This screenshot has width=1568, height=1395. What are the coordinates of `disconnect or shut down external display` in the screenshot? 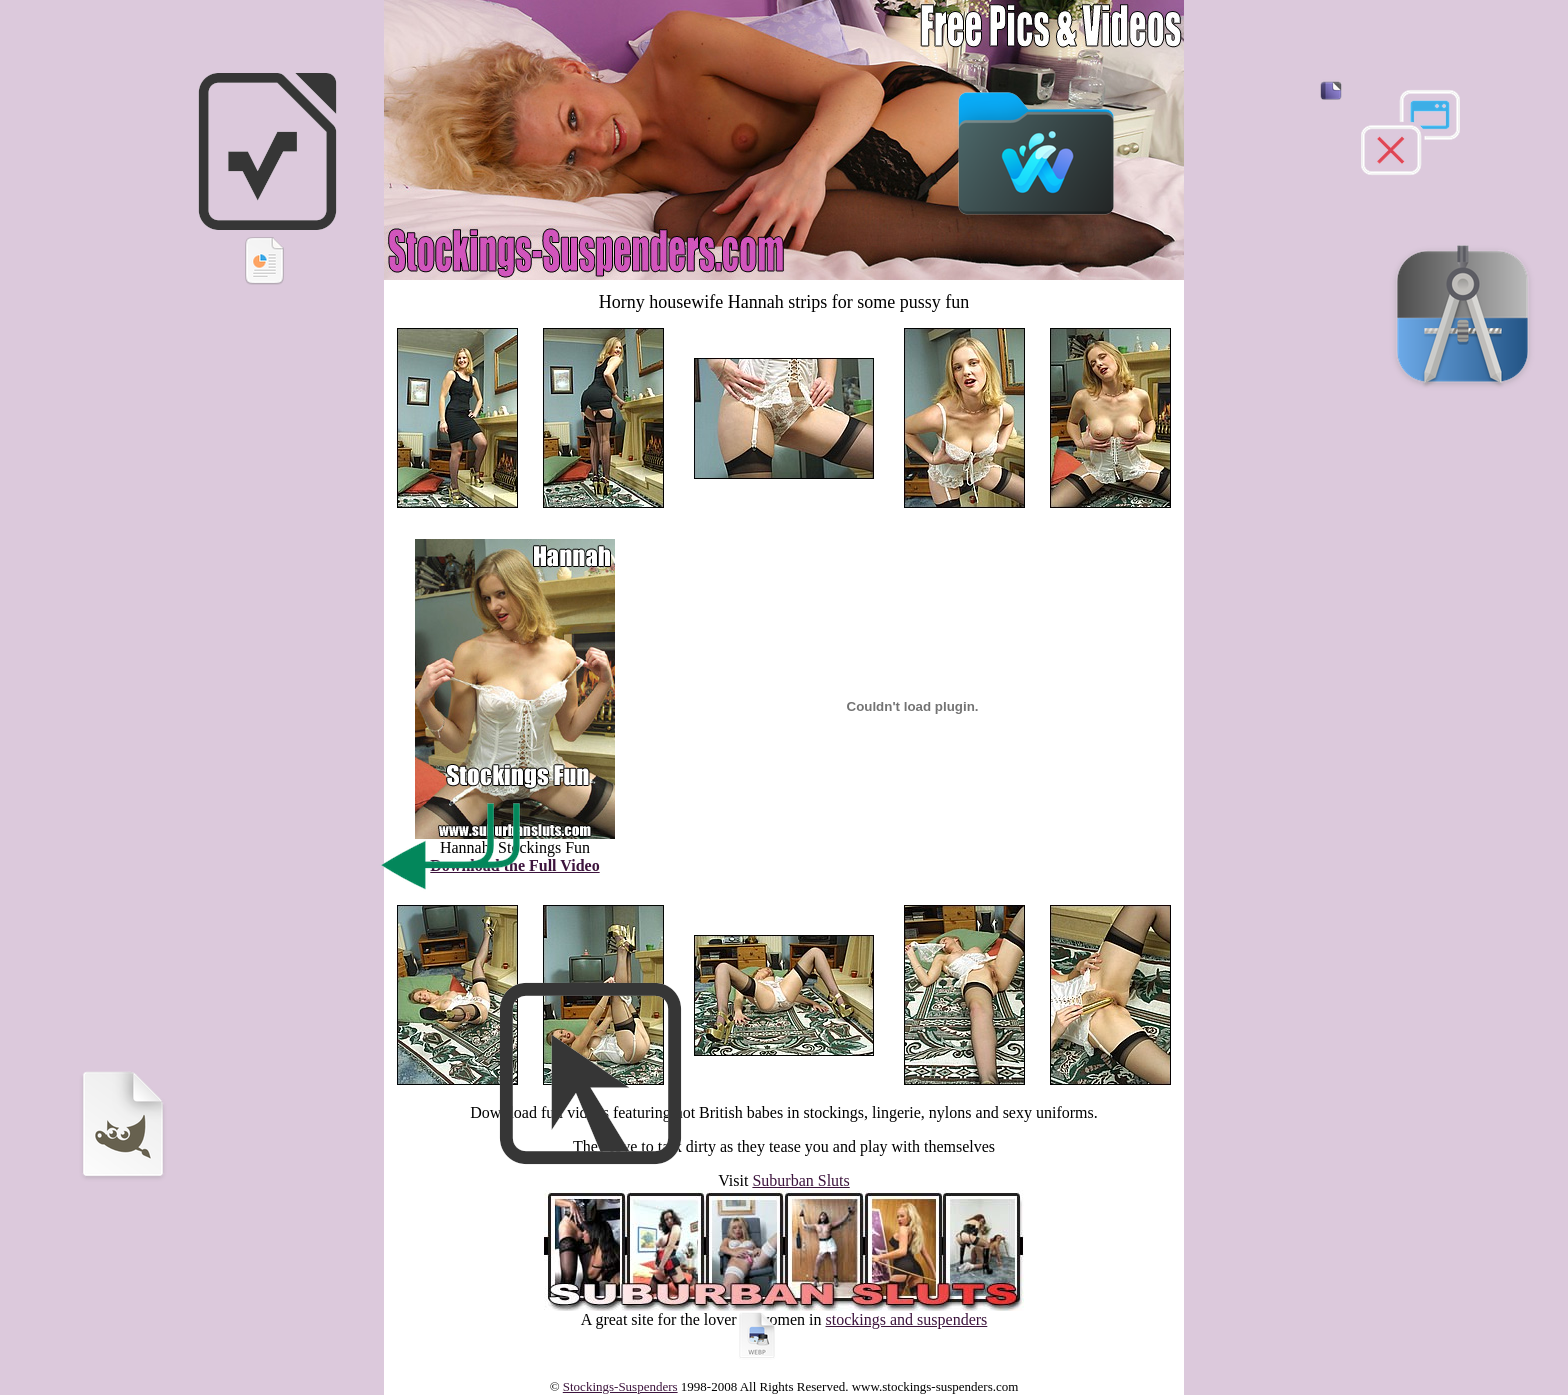 It's located at (1410, 132).